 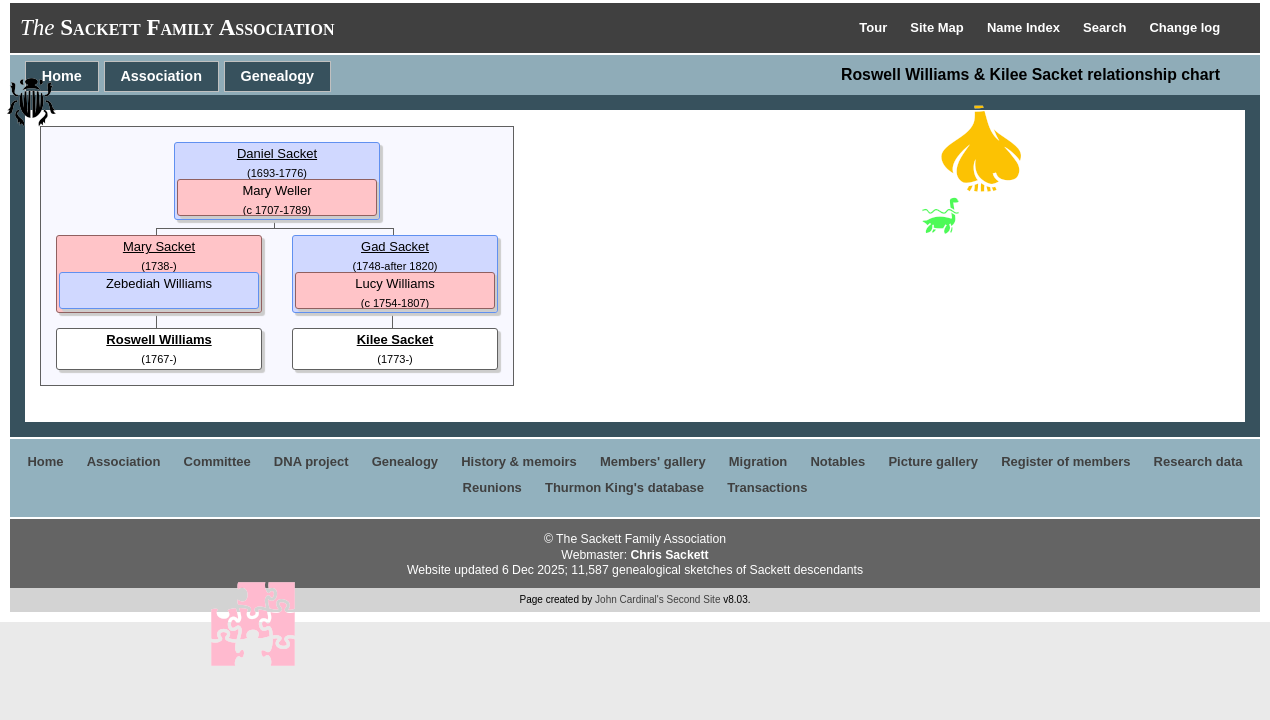 I want to click on access puzzle or brain training games, so click(x=253, y=624).